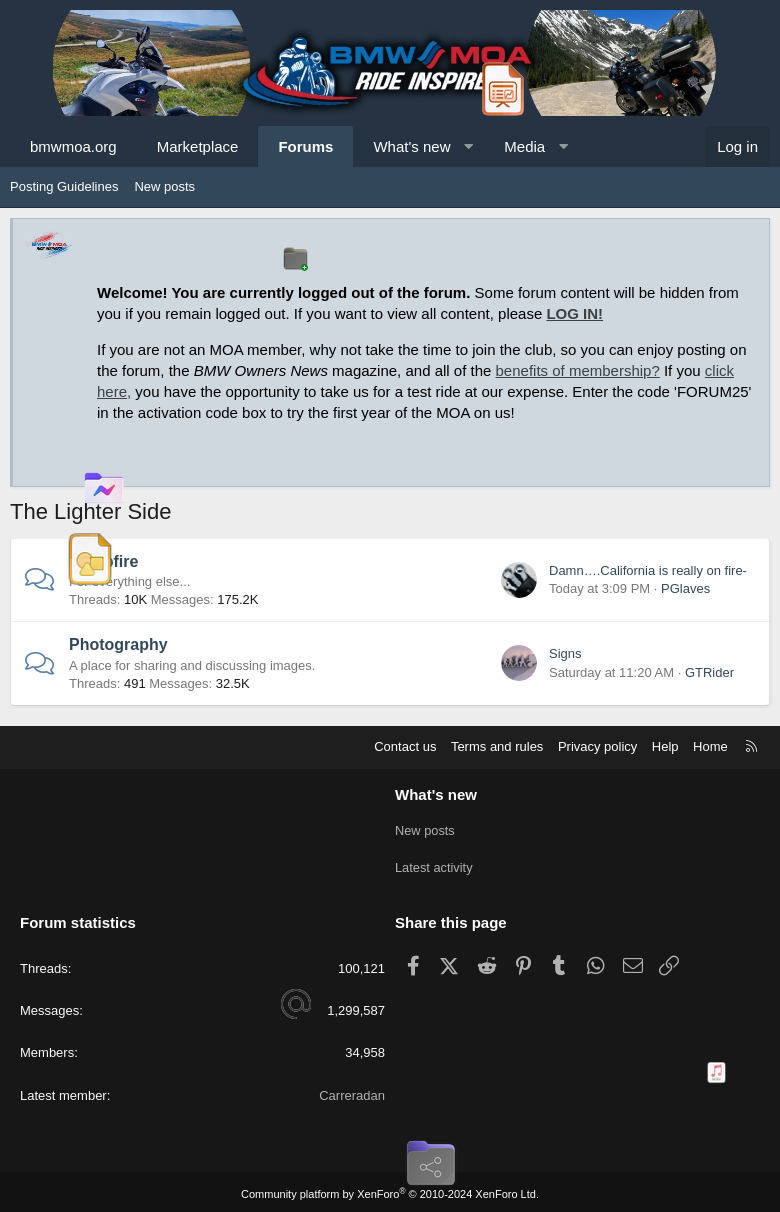 The image size is (780, 1212). Describe the element at coordinates (503, 89) in the screenshot. I see `libreoffice impress presentation file` at that location.